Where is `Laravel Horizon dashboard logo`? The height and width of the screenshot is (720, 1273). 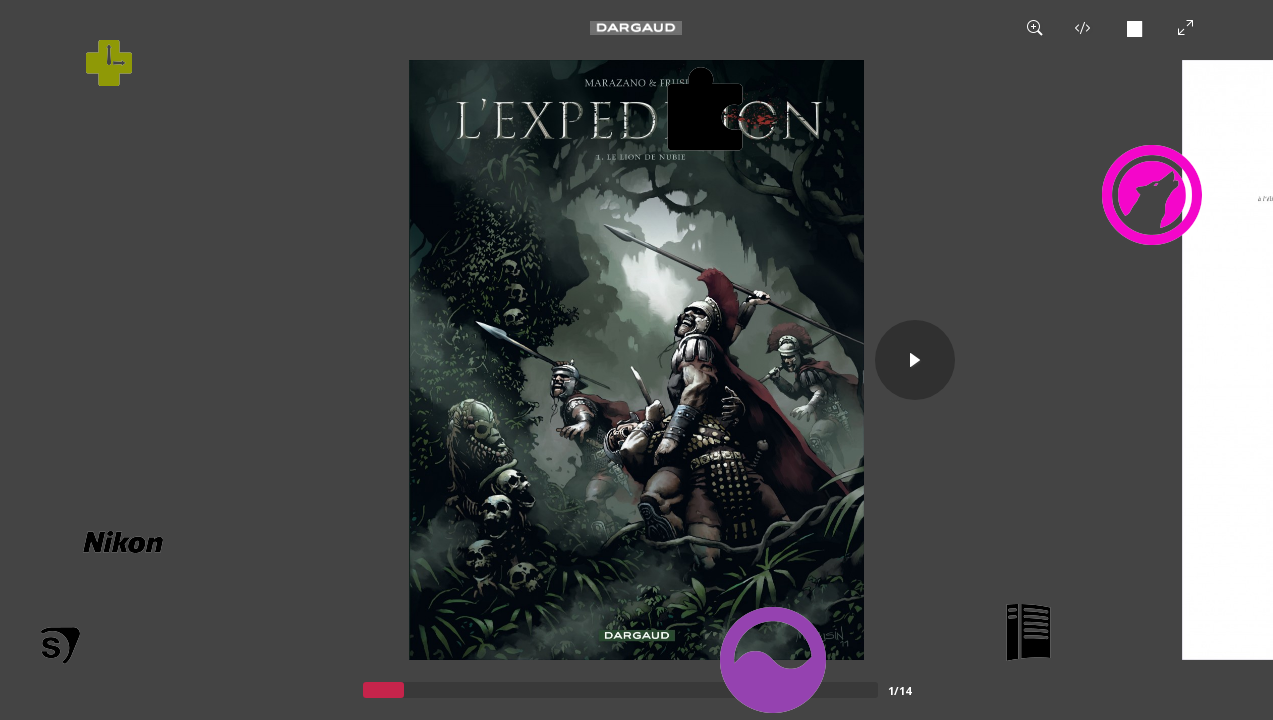
Laravel Horizon dashboard logo is located at coordinates (773, 660).